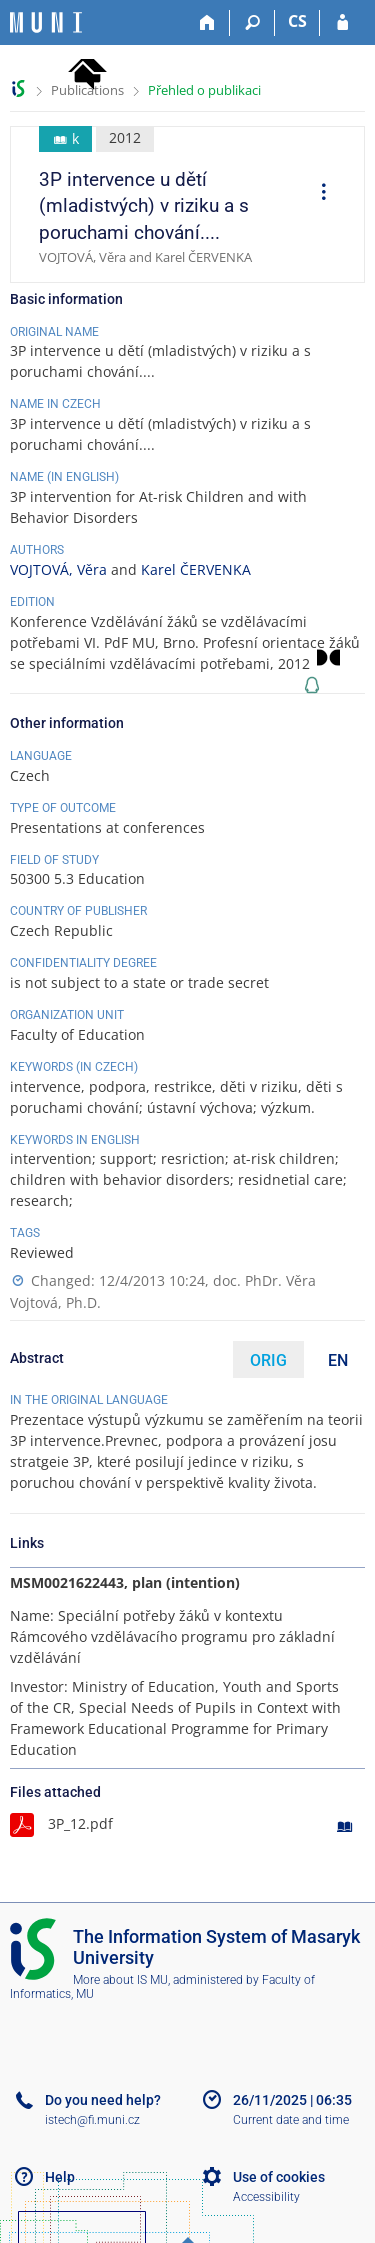 This screenshot has width=375, height=2243. What do you see at coordinates (328, 657) in the screenshot?
I see `indicates dolby audio or surround sound support` at bounding box center [328, 657].